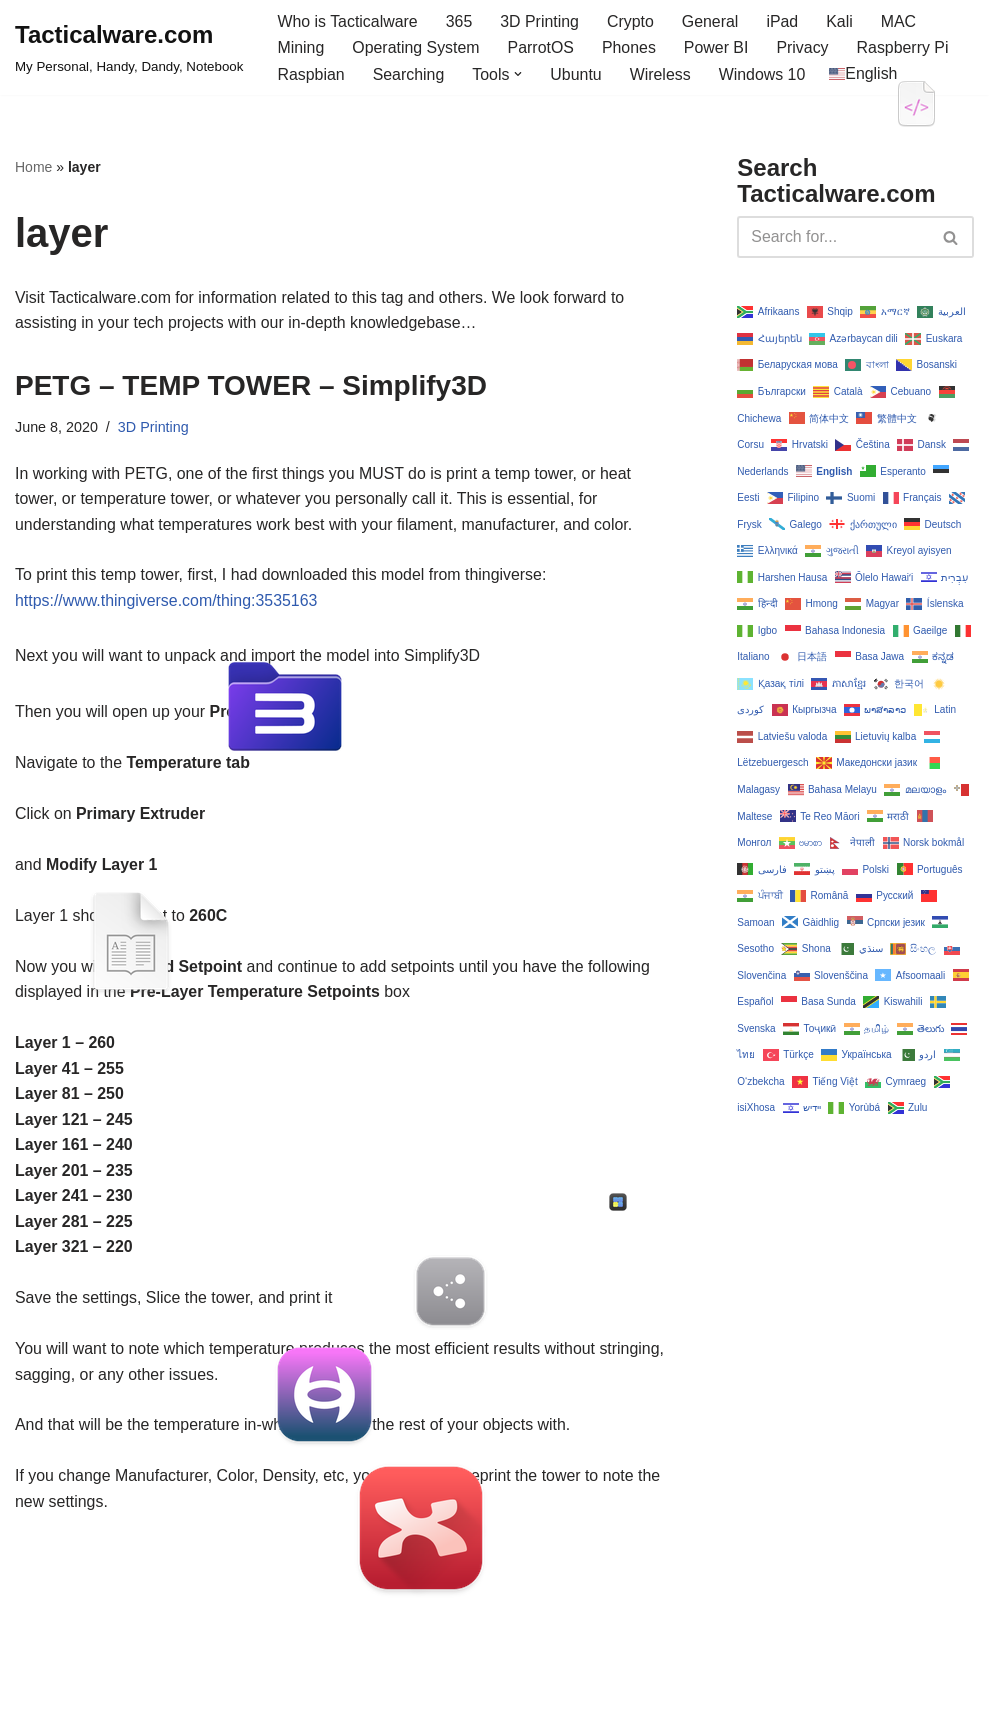 This screenshot has height=1729, width=989. Describe the element at coordinates (284, 709) in the screenshot. I see `rpcs3 emulator folder` at that location.